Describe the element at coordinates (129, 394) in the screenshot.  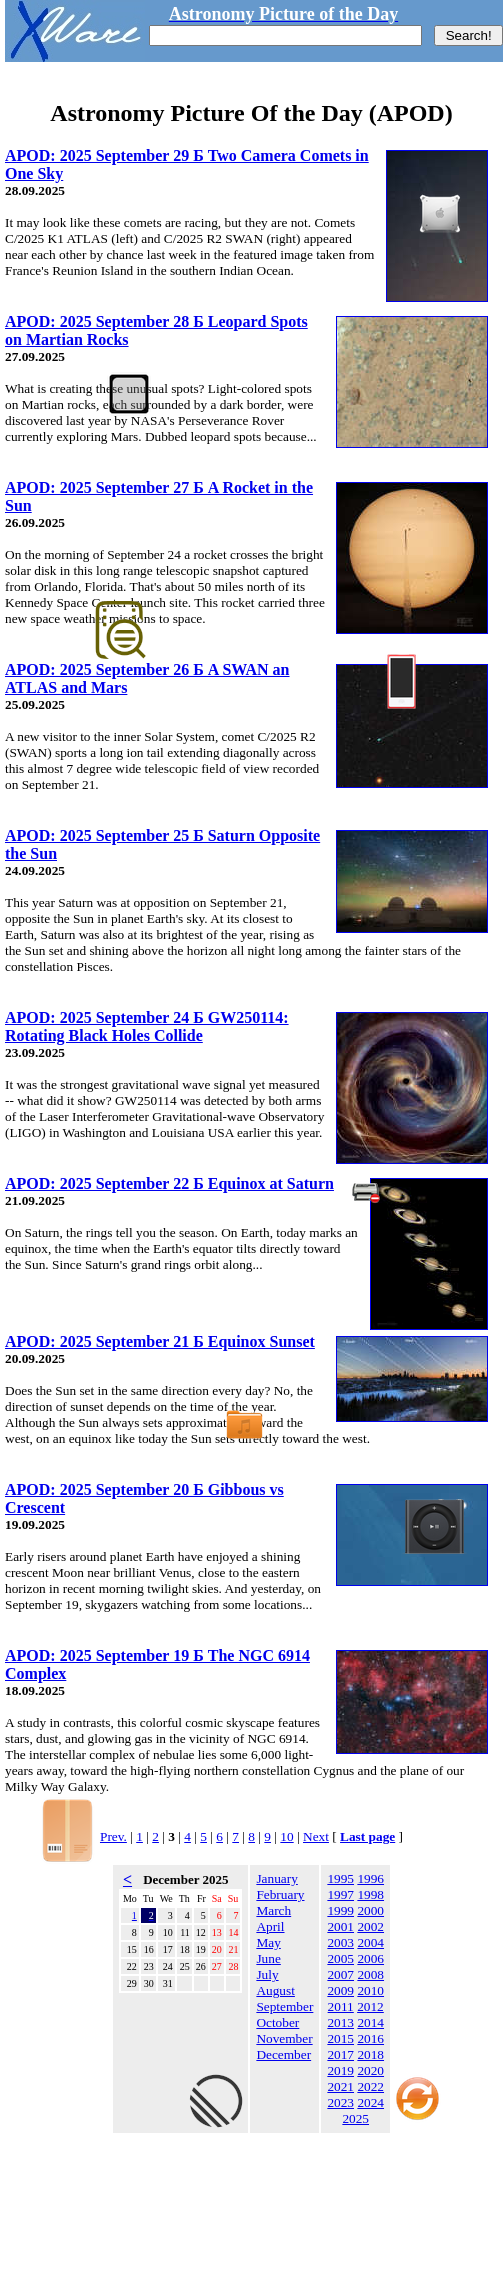
I see `iPod nano device in sidebar` at that location.